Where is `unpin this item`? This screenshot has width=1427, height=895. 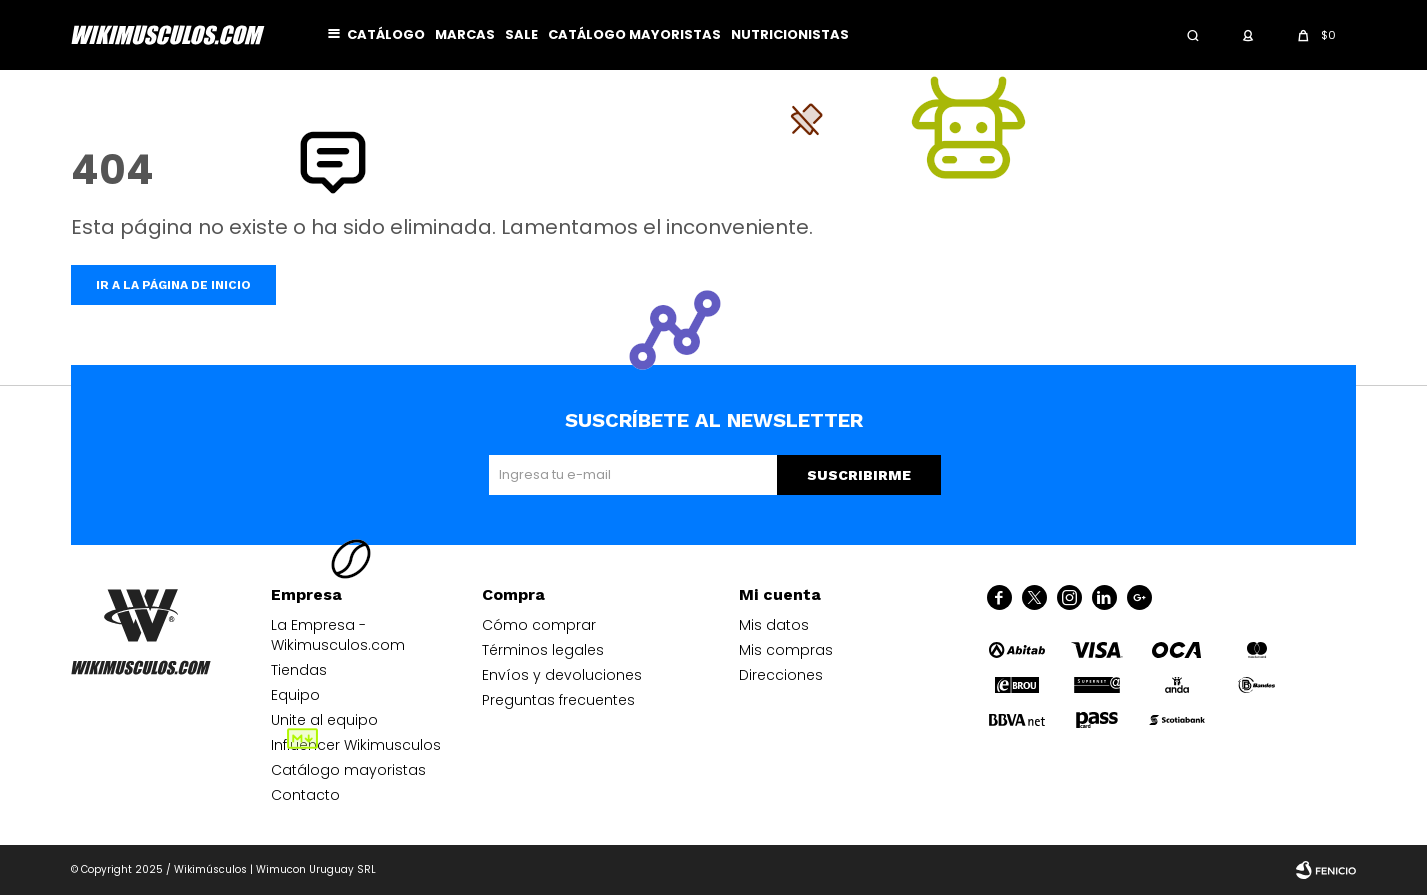
unpin this item is located at coordinates (805, 120).